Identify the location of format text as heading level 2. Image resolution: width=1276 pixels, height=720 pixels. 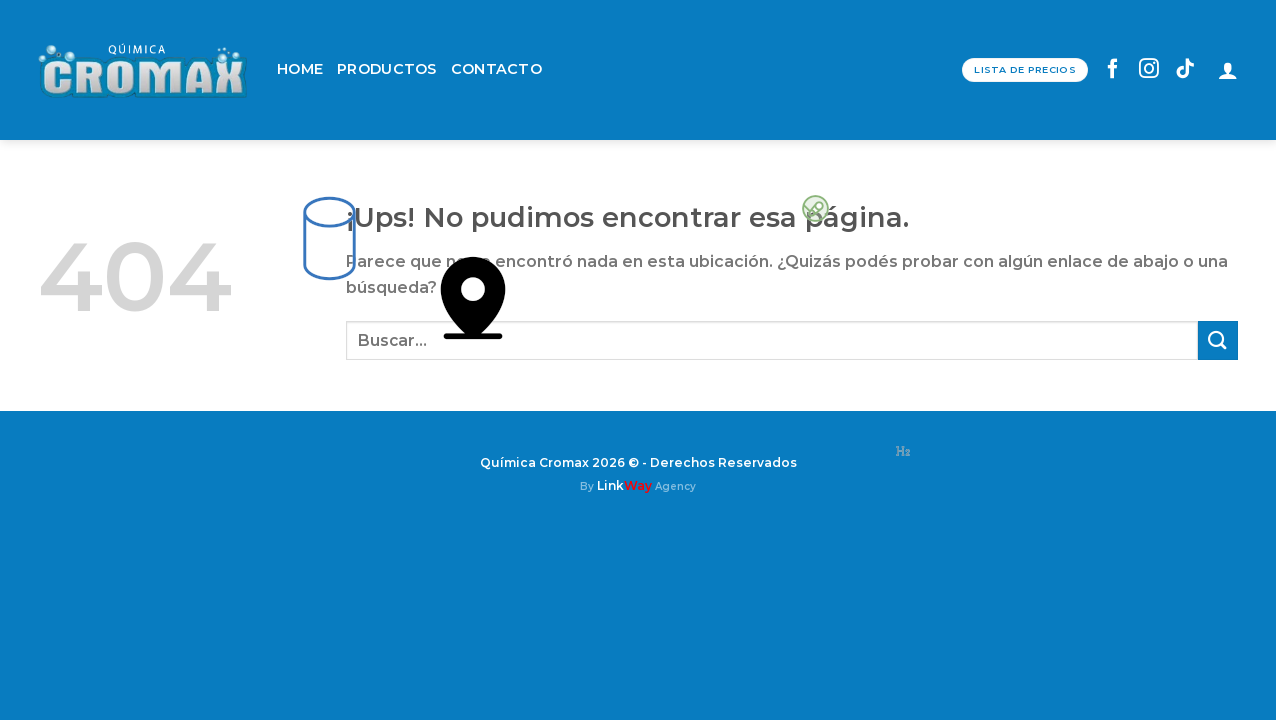
(903, 451).